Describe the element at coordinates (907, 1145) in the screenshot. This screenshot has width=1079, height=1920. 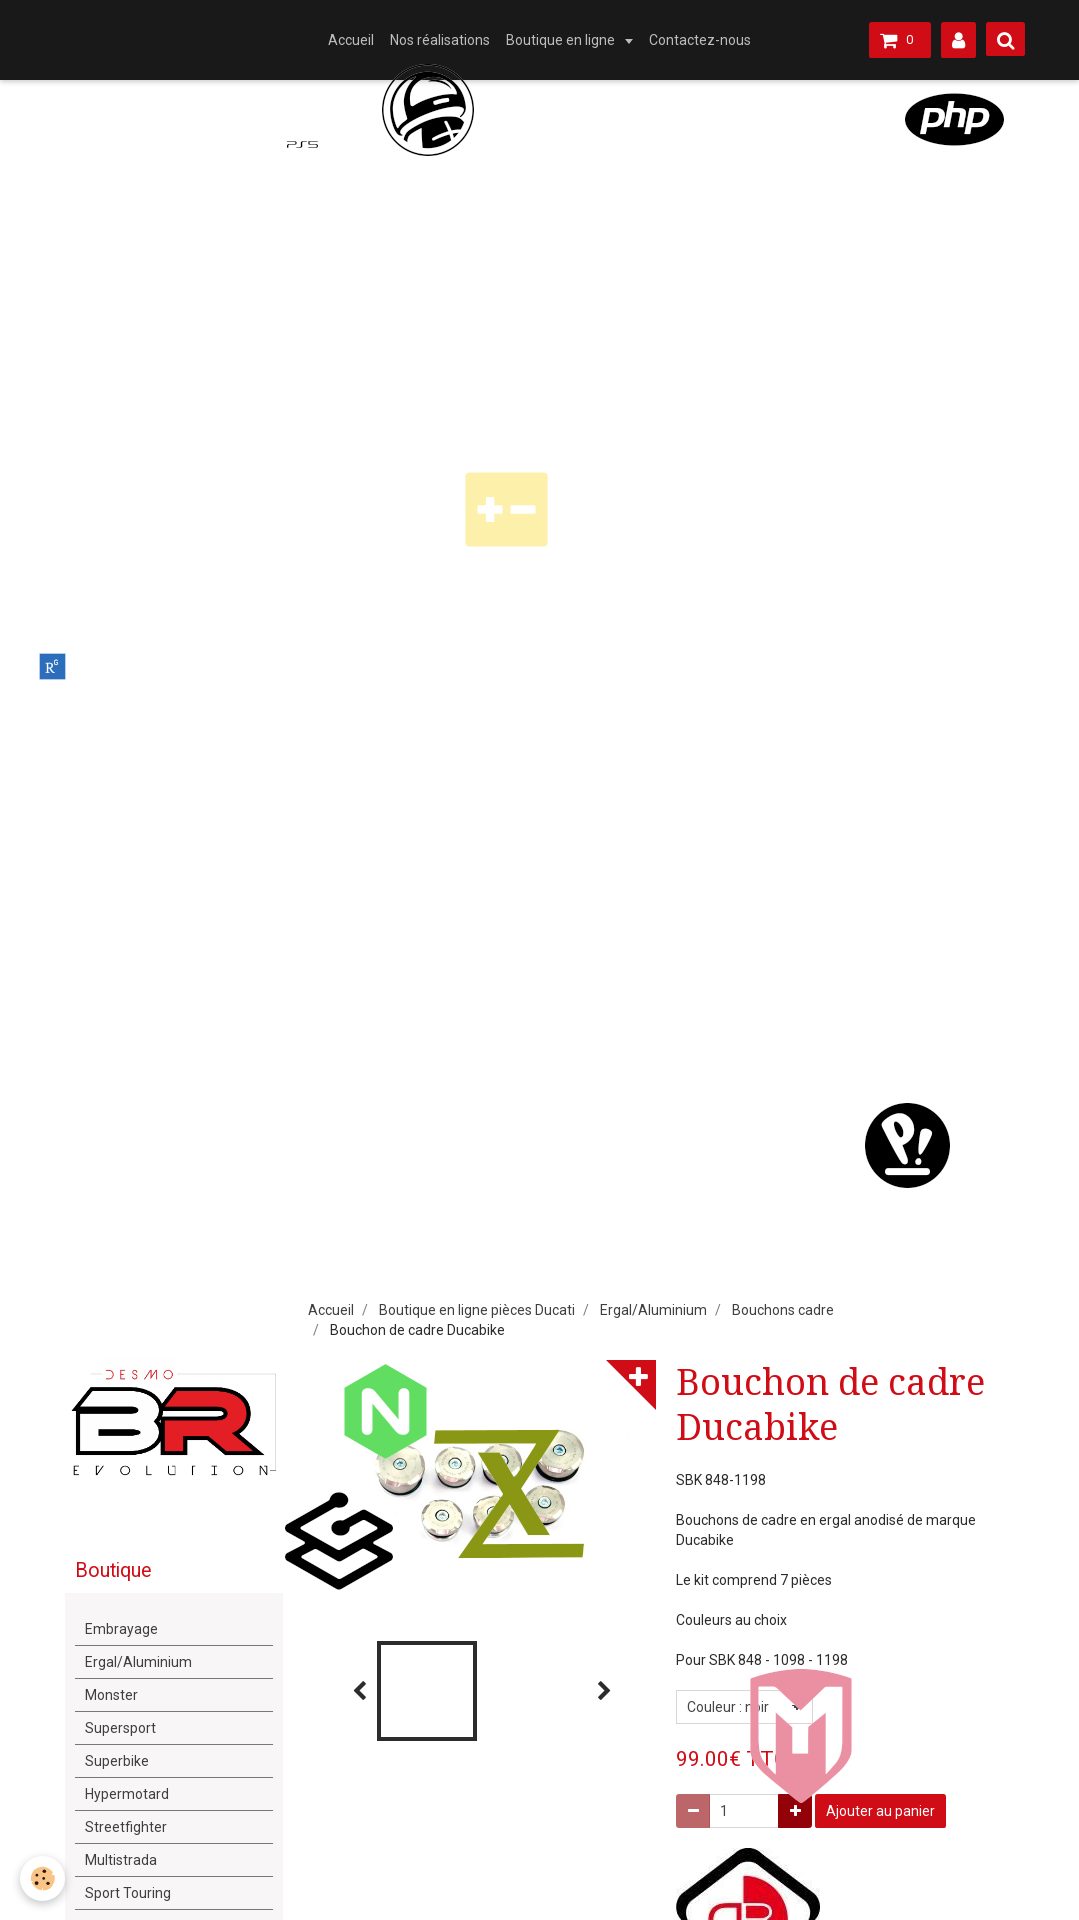
I see `pop!_os linux distribution logo` at that location.